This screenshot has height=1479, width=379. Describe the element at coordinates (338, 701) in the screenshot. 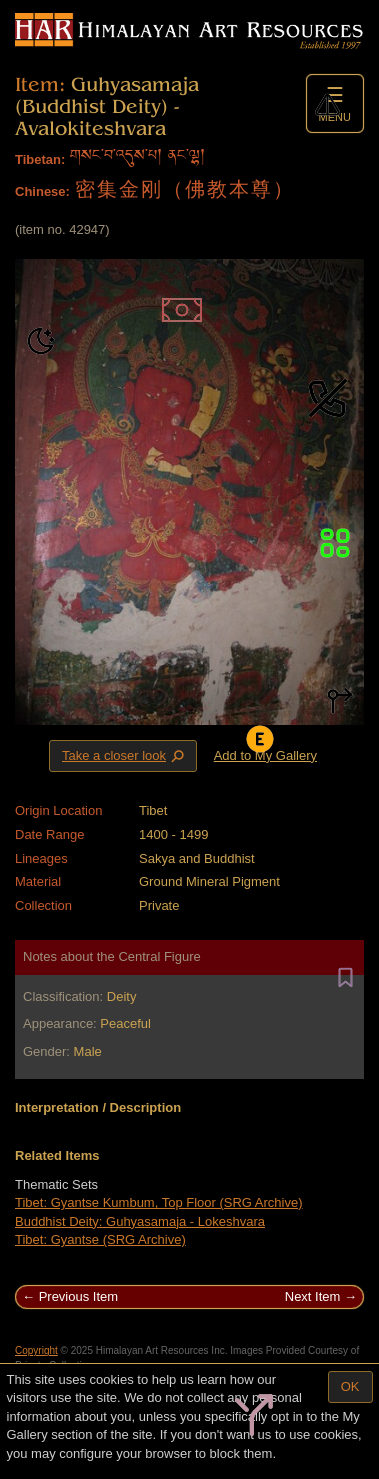

I see `take the right exit at the roundabout` at that location.